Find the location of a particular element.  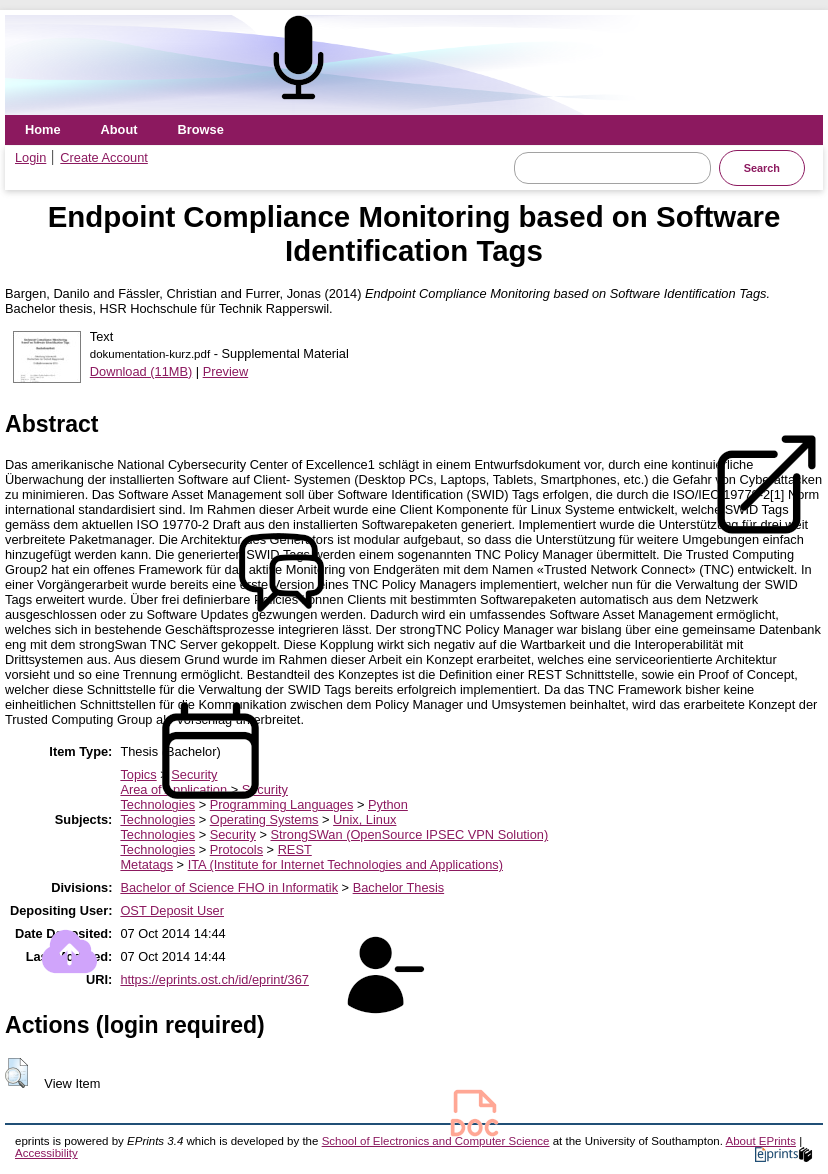

open link in a new tab or window is located at coordinates (766, 484).